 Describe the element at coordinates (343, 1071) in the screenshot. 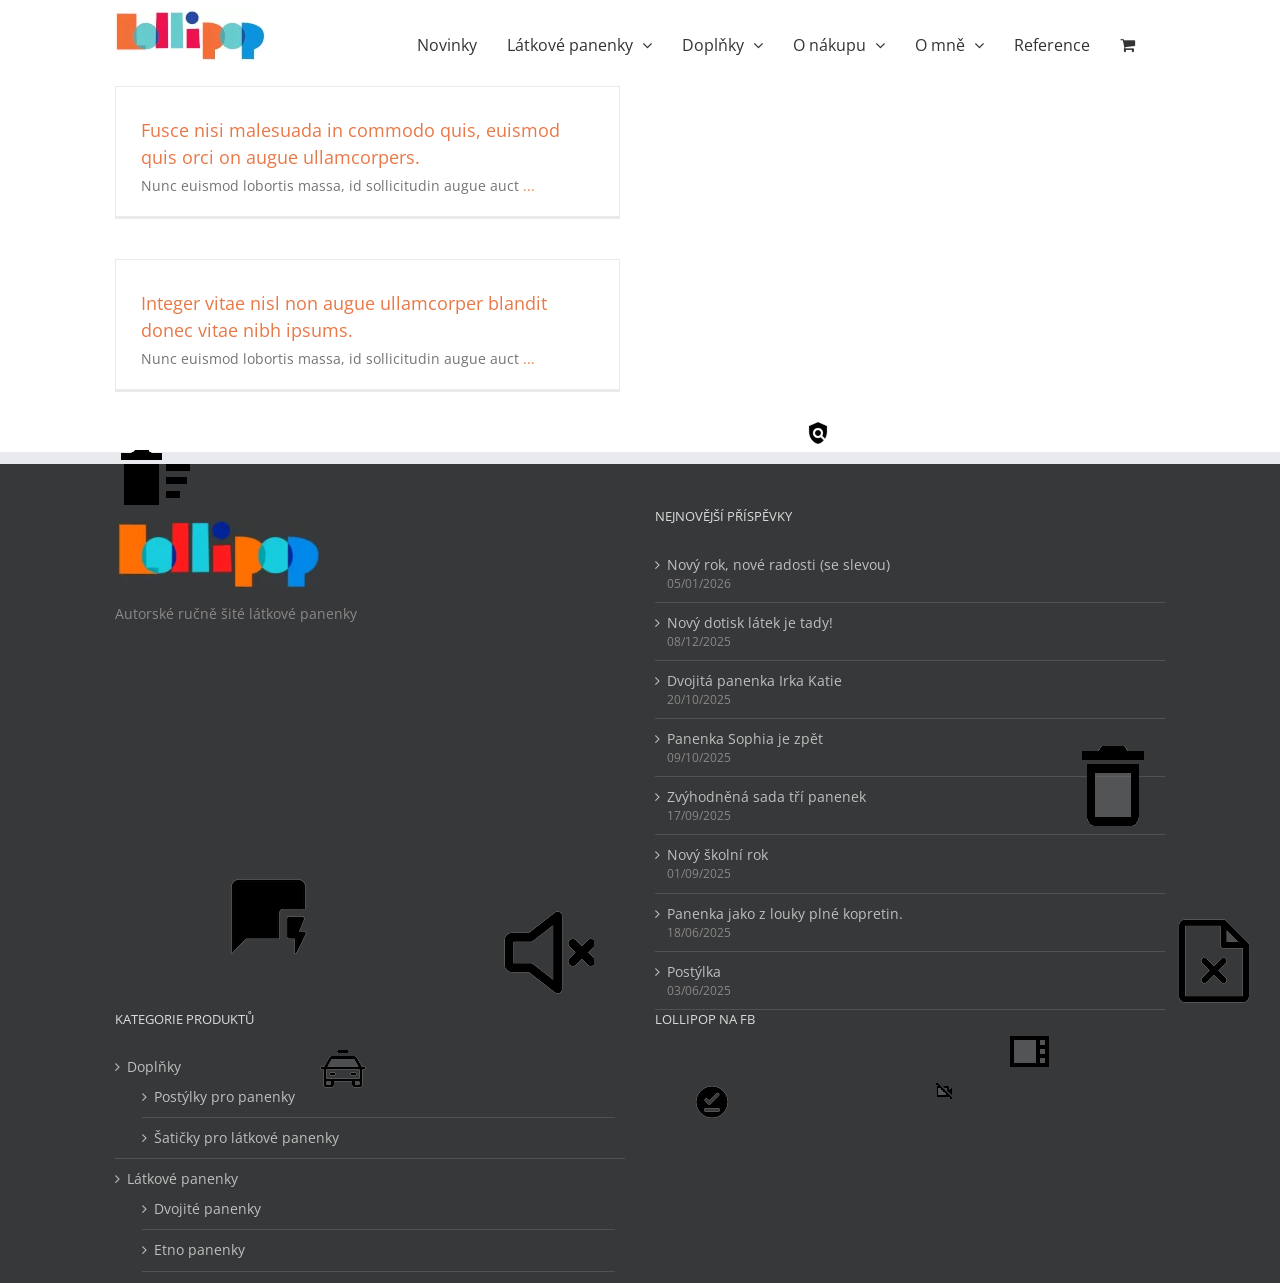

I see `indicates police or emergency services nearby` at that location.